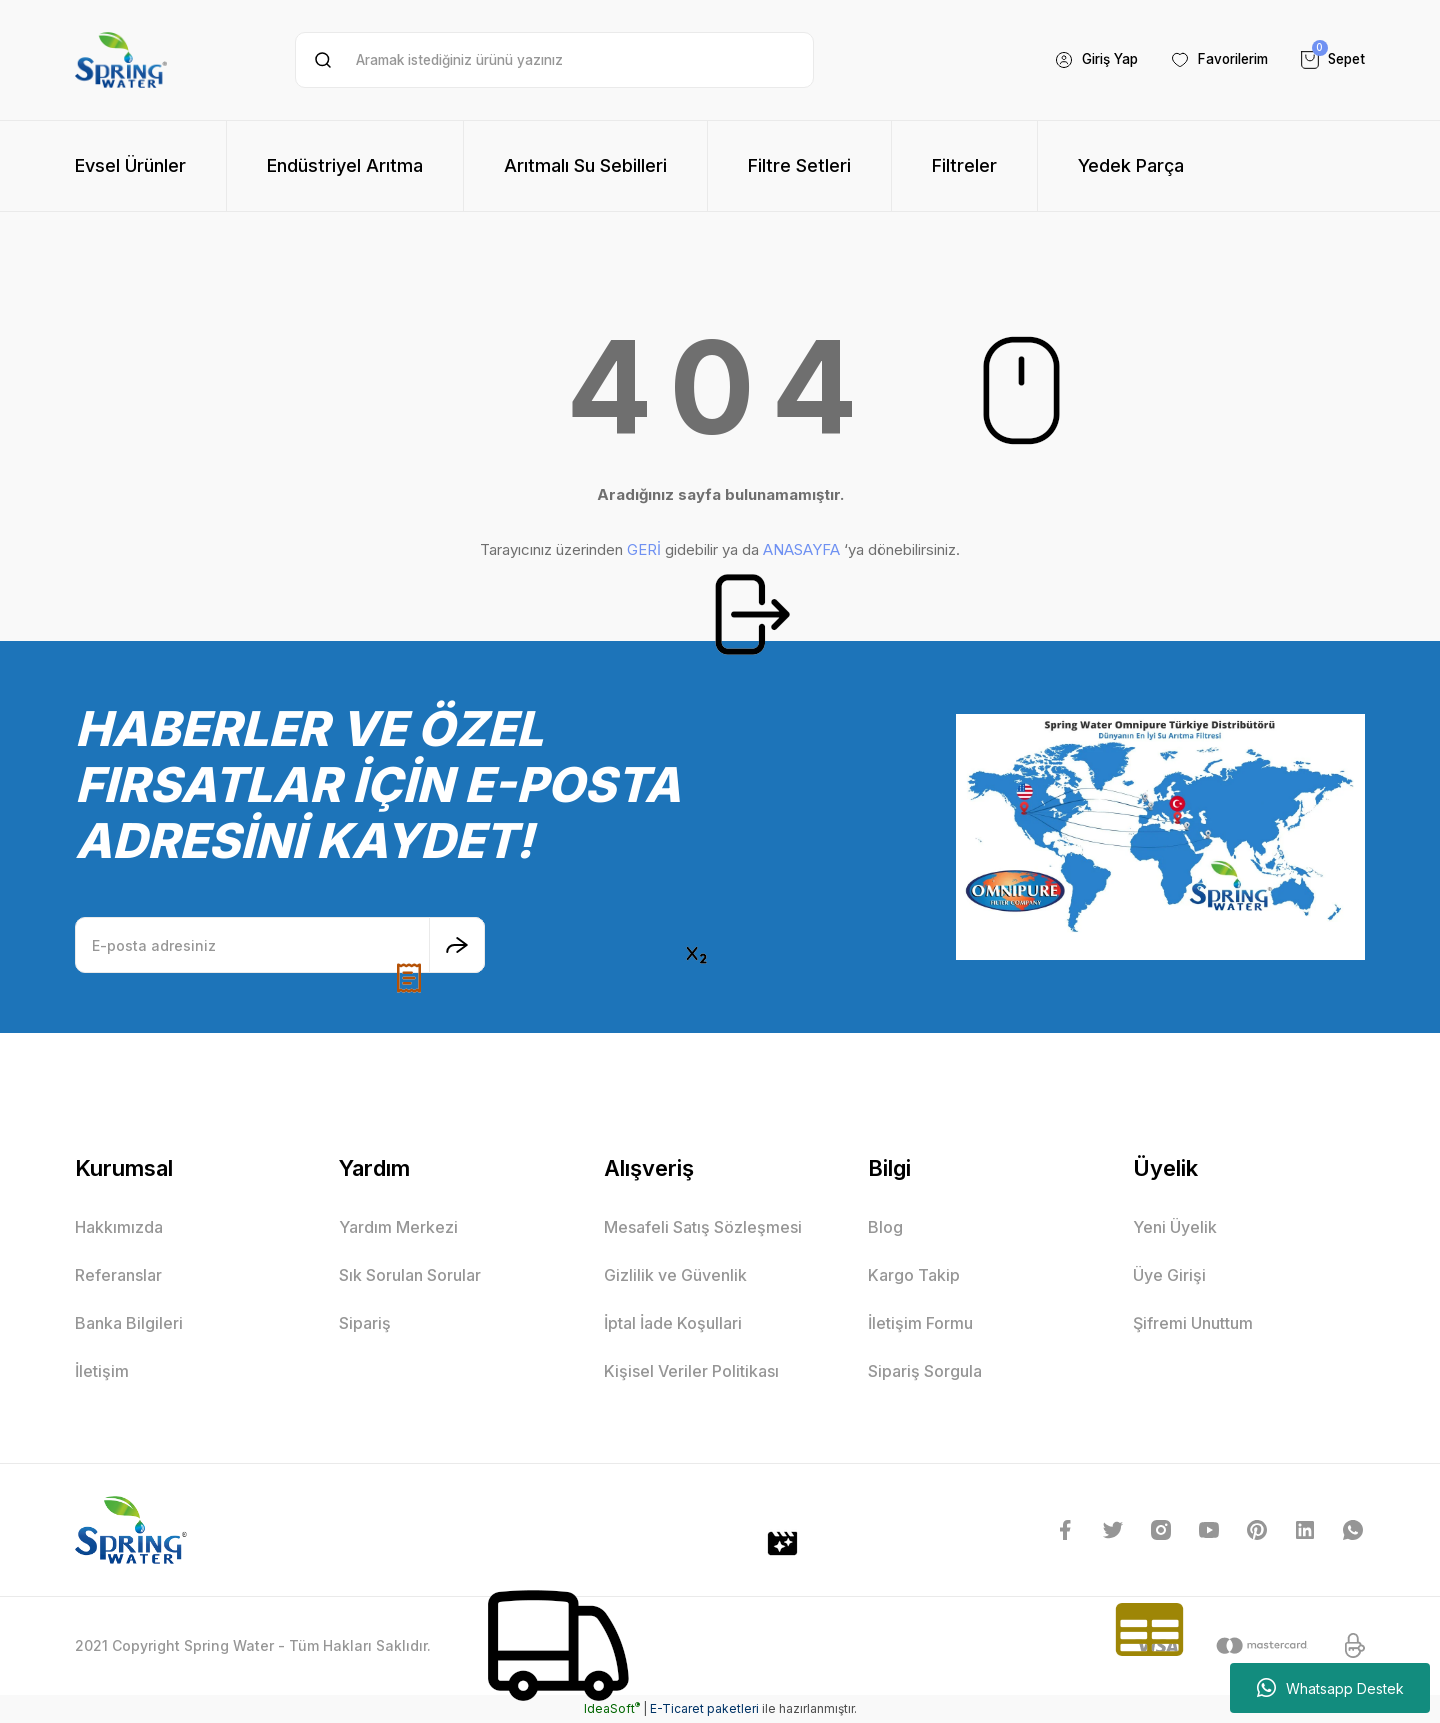 Image resolution: width=1440 pixels, height=1723 pixels. What do you see at coordinates (409, 978) in the screenshot?
I see `view receipt or transaction details` at bounding box center [409, 978].